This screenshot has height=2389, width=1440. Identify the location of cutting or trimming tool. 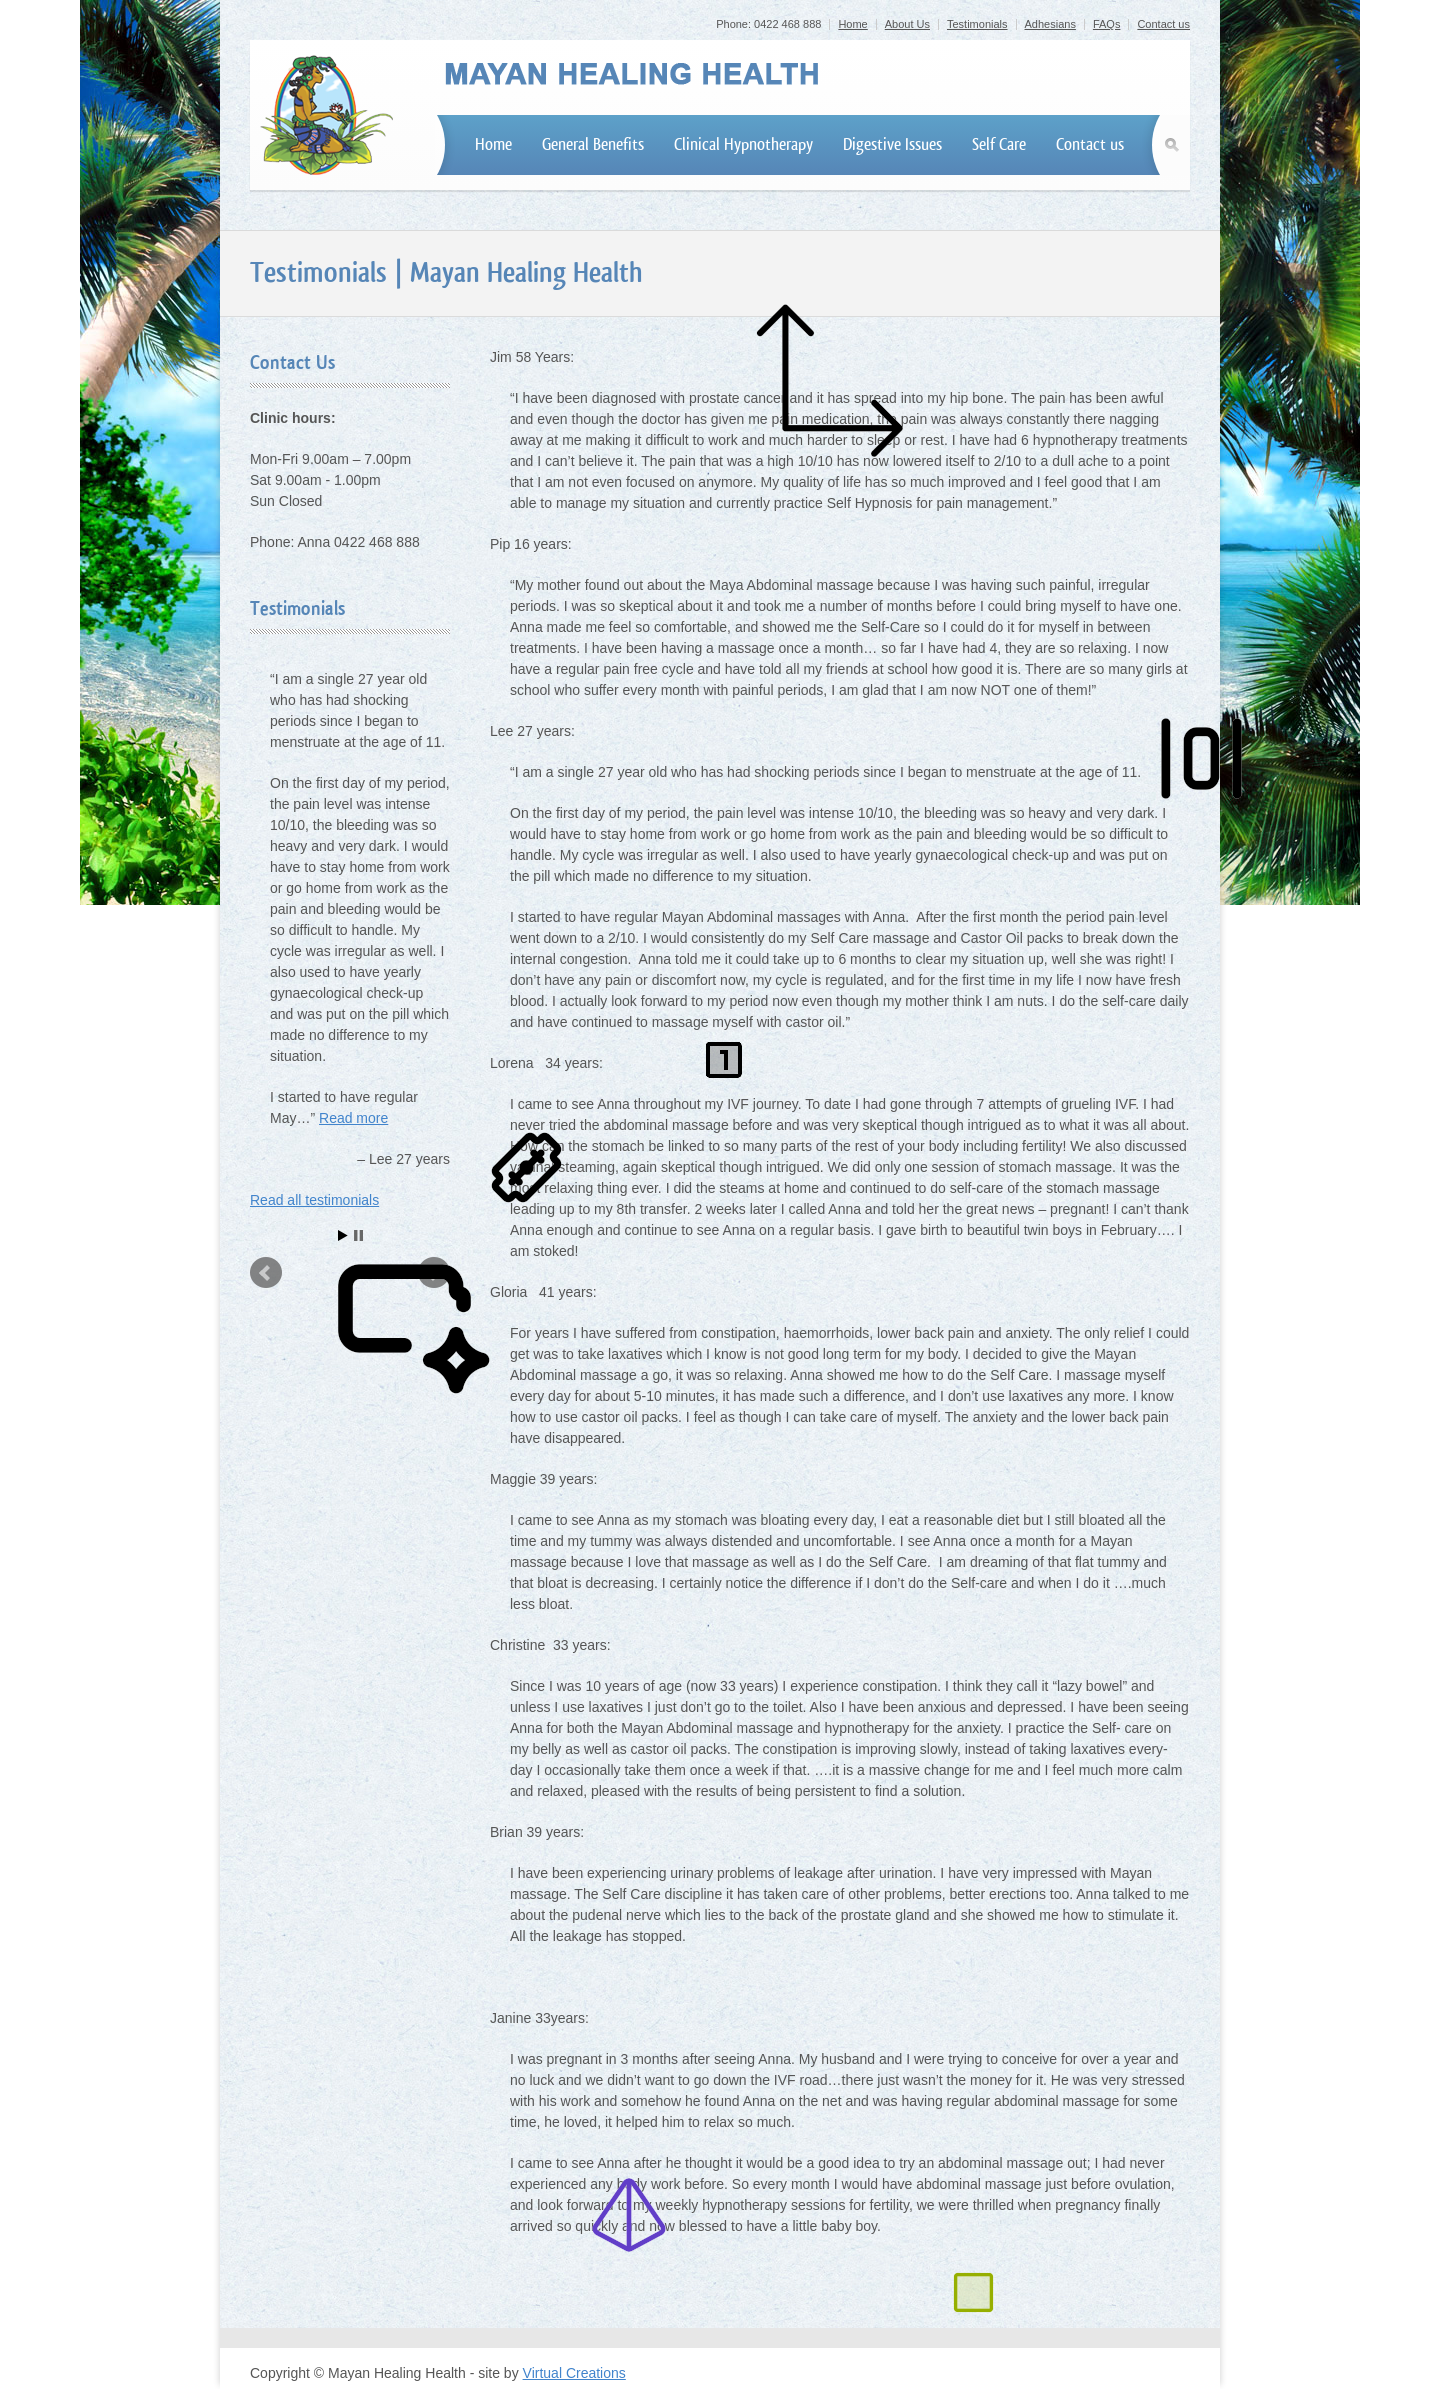
(526, 1167).